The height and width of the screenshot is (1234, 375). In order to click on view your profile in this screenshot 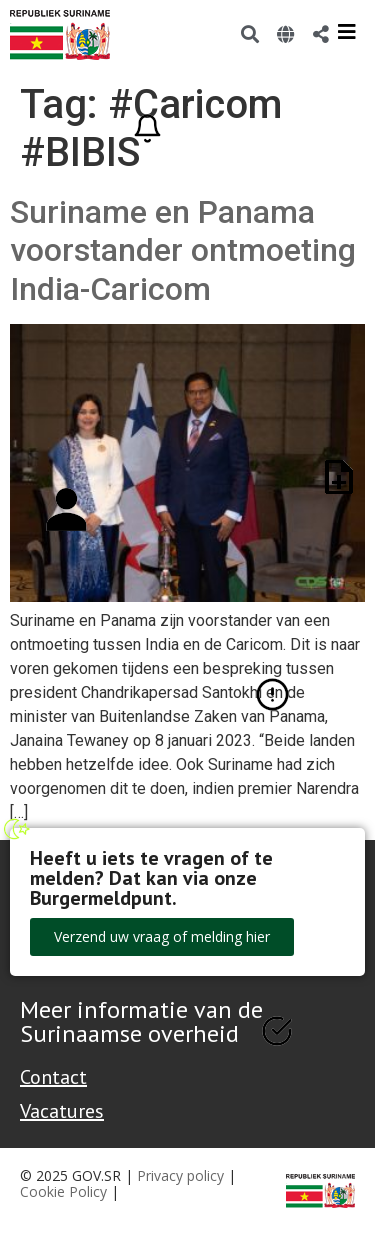, I will do `click(66, 509)`.